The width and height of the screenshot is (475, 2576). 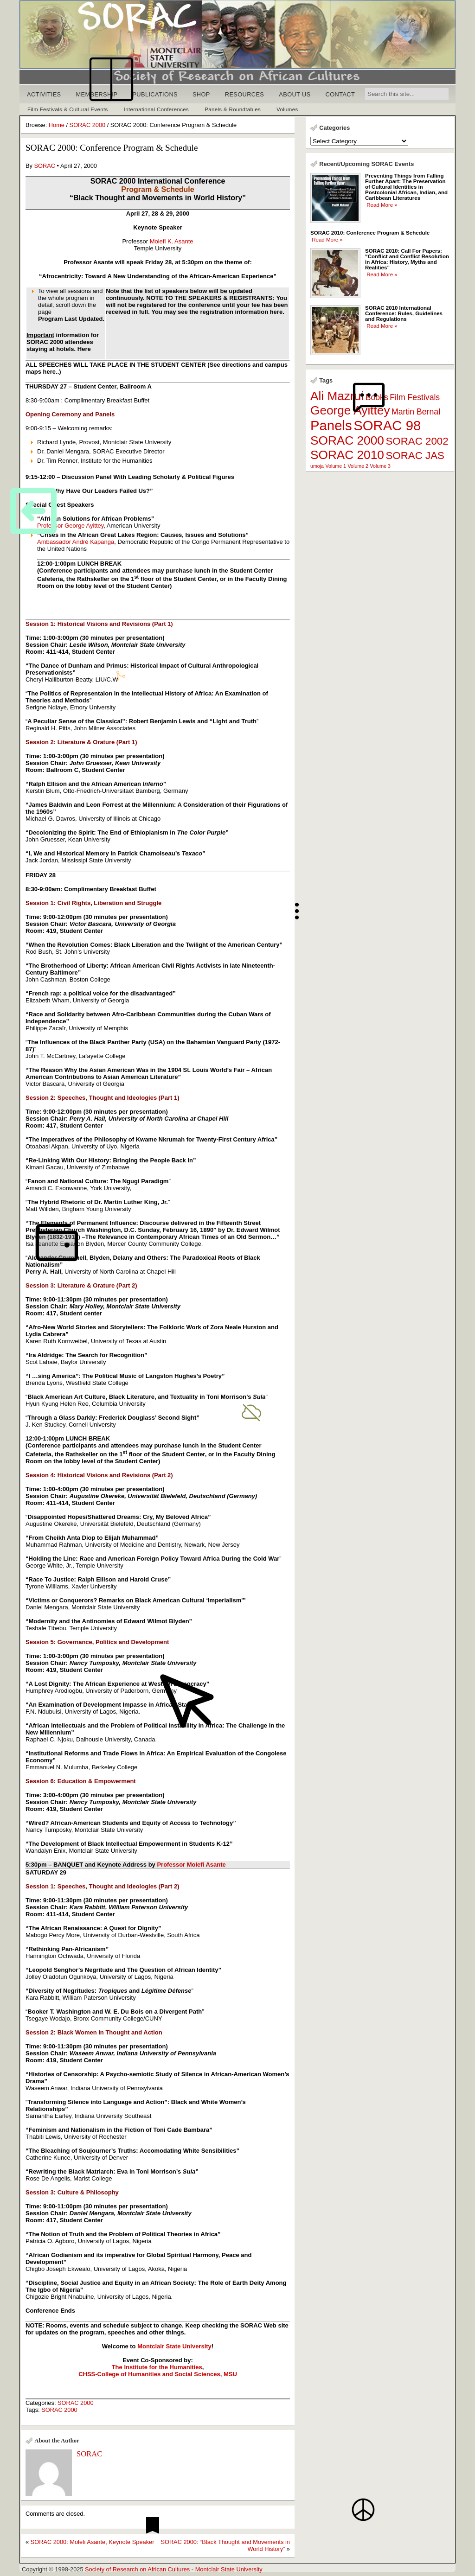 I want to click on merge branches in version control, so click(x=120, y=676).